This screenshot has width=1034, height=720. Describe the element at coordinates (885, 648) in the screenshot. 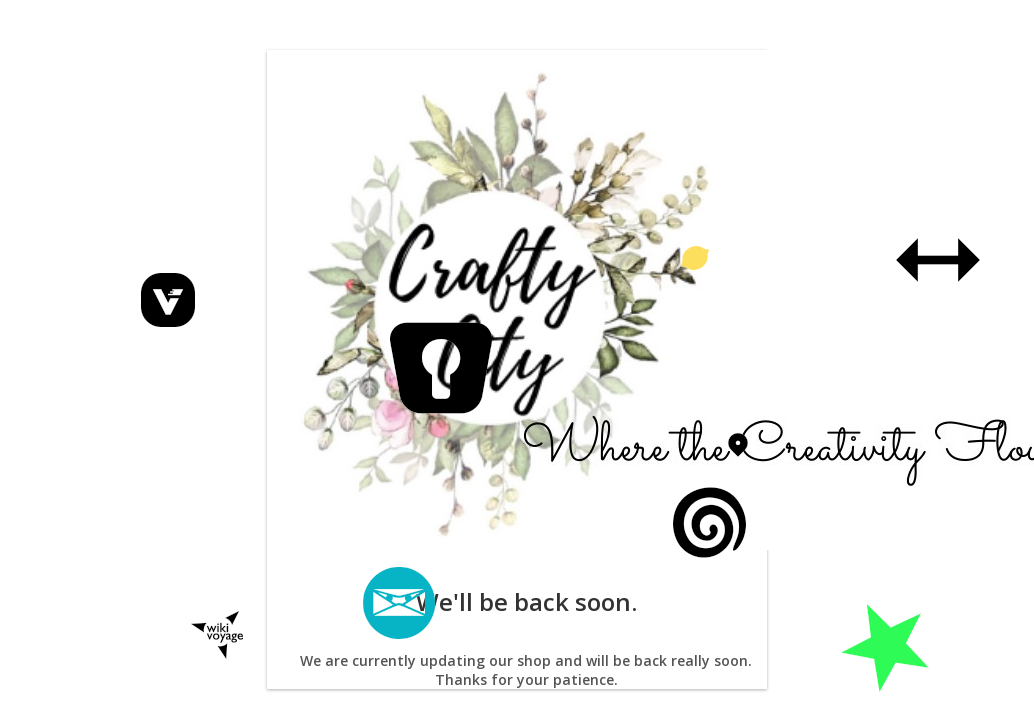

I see `access riseup secure email and communication services` at that location.